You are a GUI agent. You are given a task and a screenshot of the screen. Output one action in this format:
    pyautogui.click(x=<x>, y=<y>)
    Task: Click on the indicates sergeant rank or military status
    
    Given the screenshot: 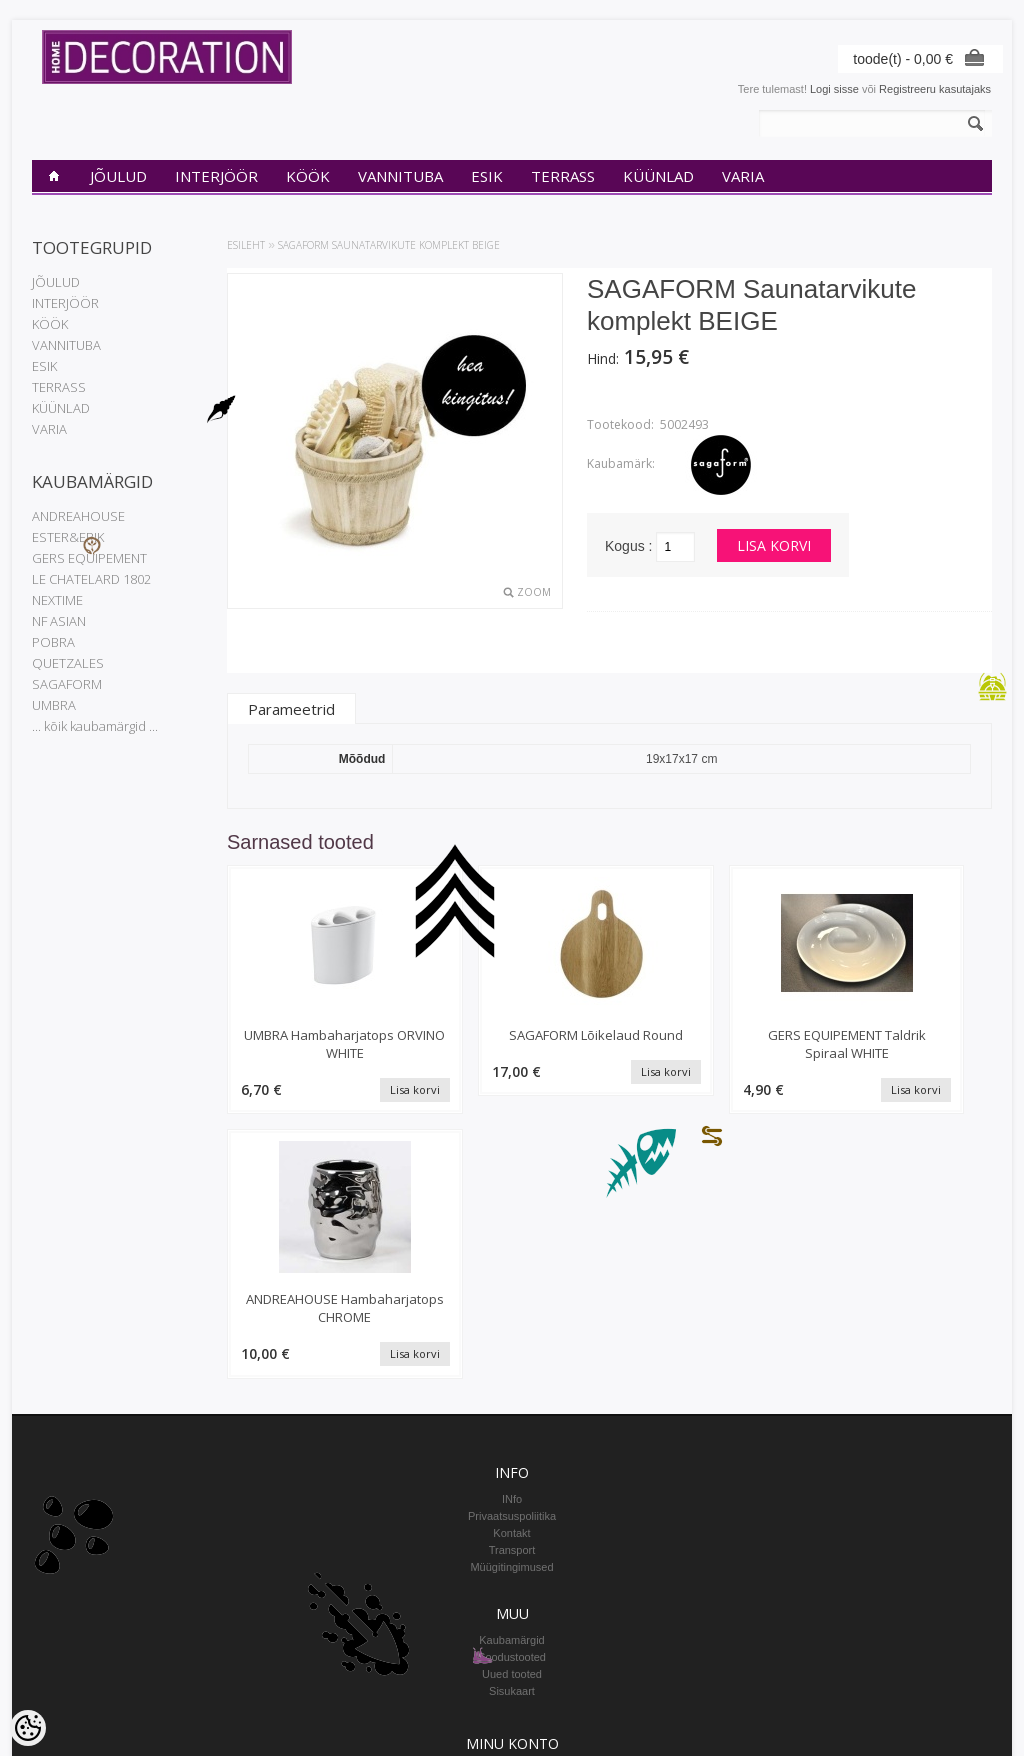 What is the action you would take?
    pyautogui.click(x=455, y=901)
    